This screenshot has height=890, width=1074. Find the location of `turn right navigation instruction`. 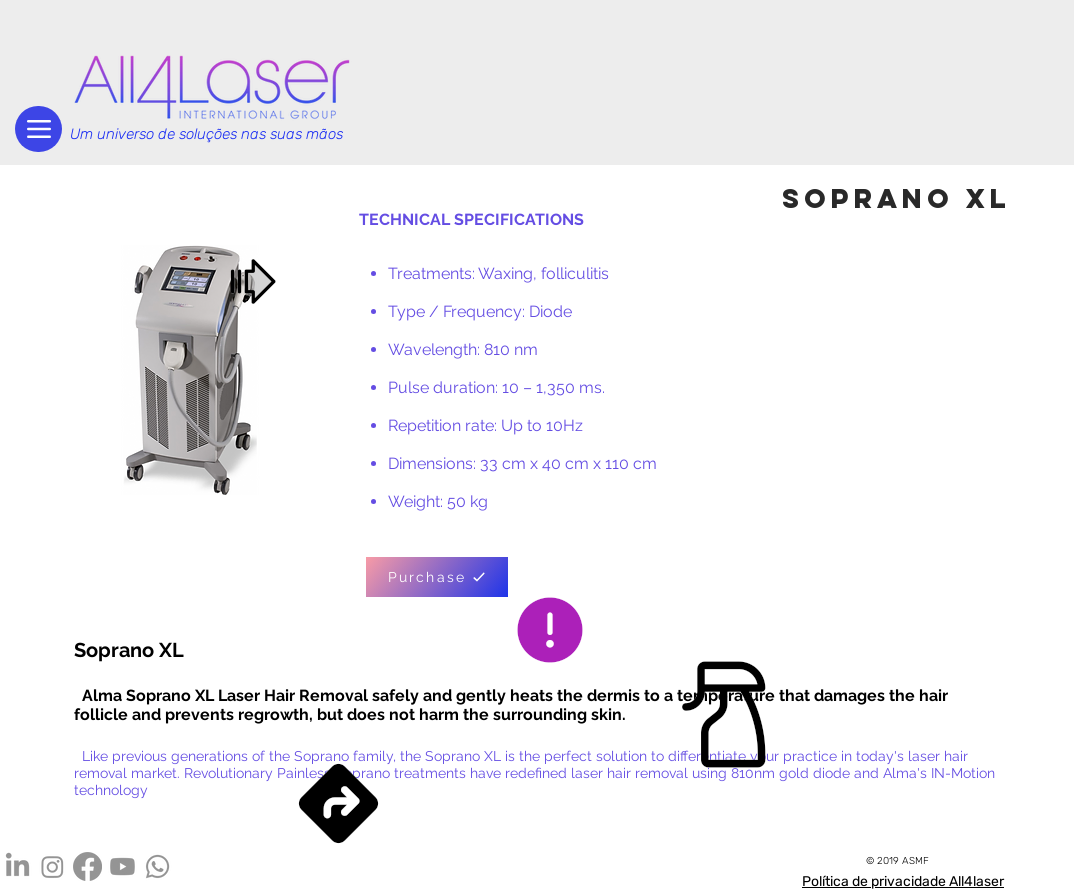

turn right navigation instruction is located at coordinates (338, 803).